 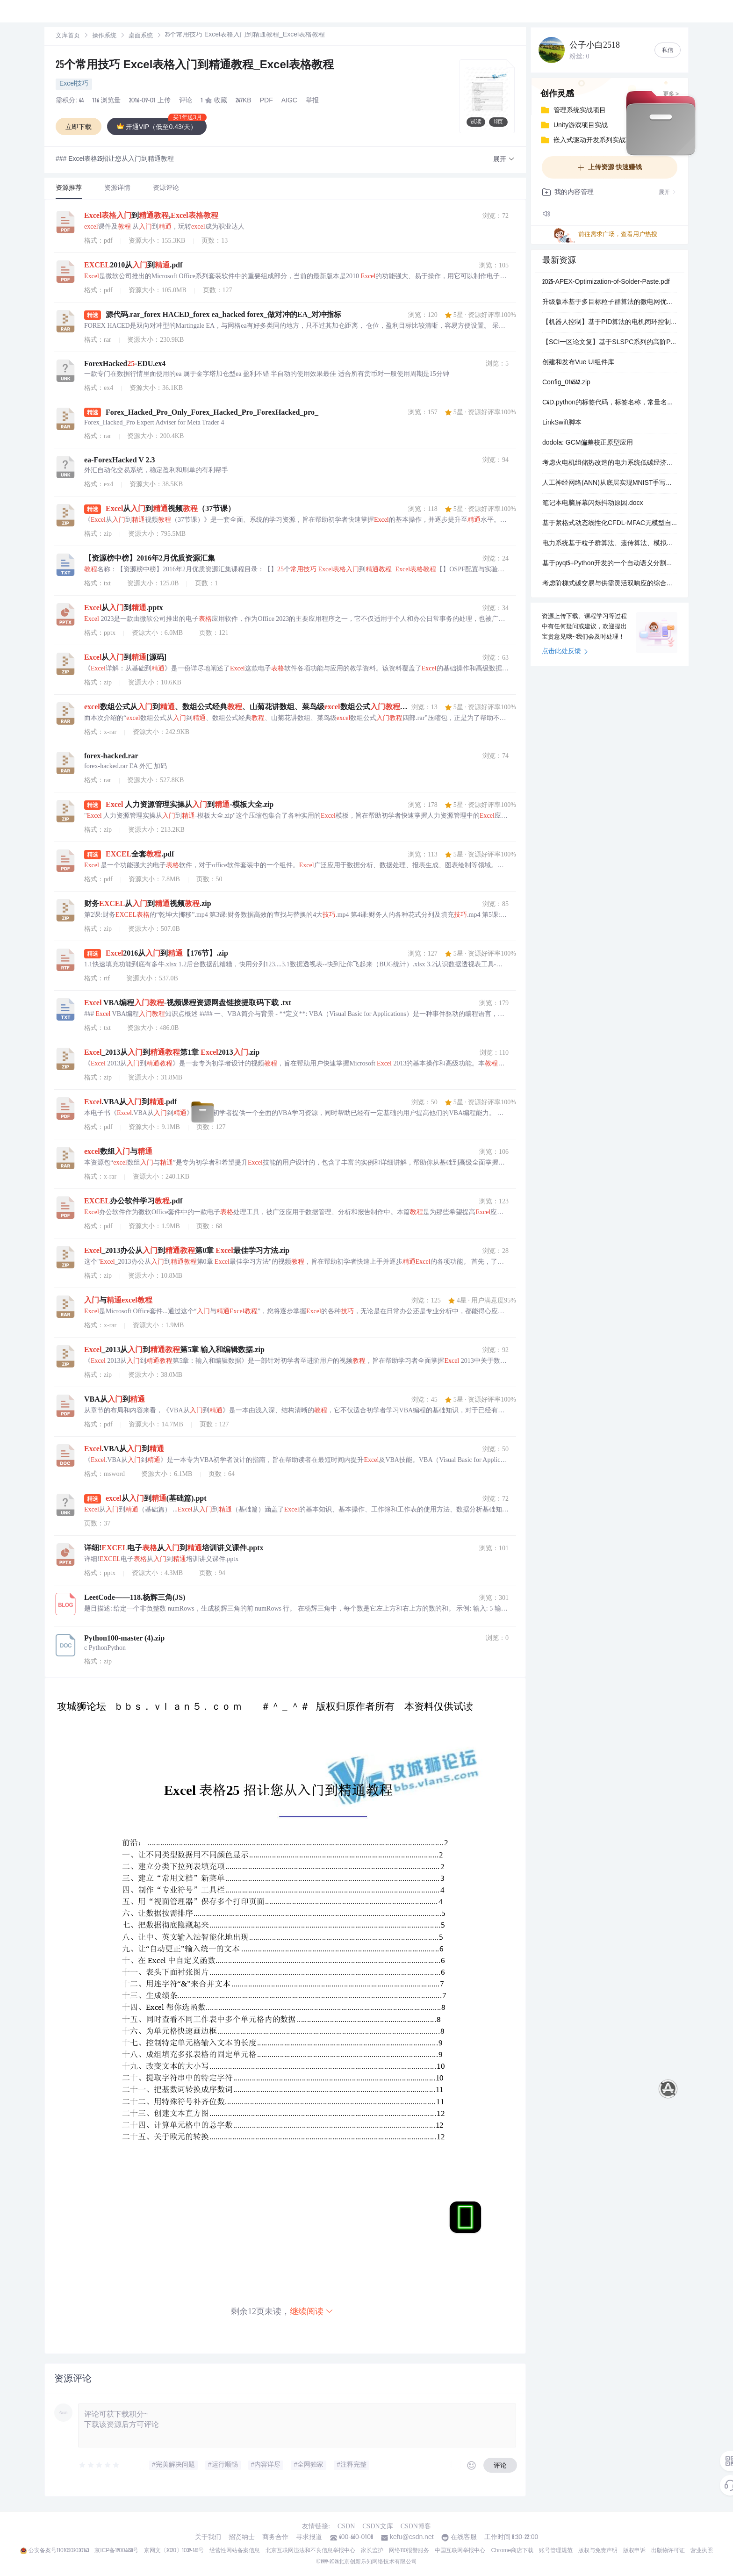 I want to click on open the software update manager, so click(x=668, y=2089).